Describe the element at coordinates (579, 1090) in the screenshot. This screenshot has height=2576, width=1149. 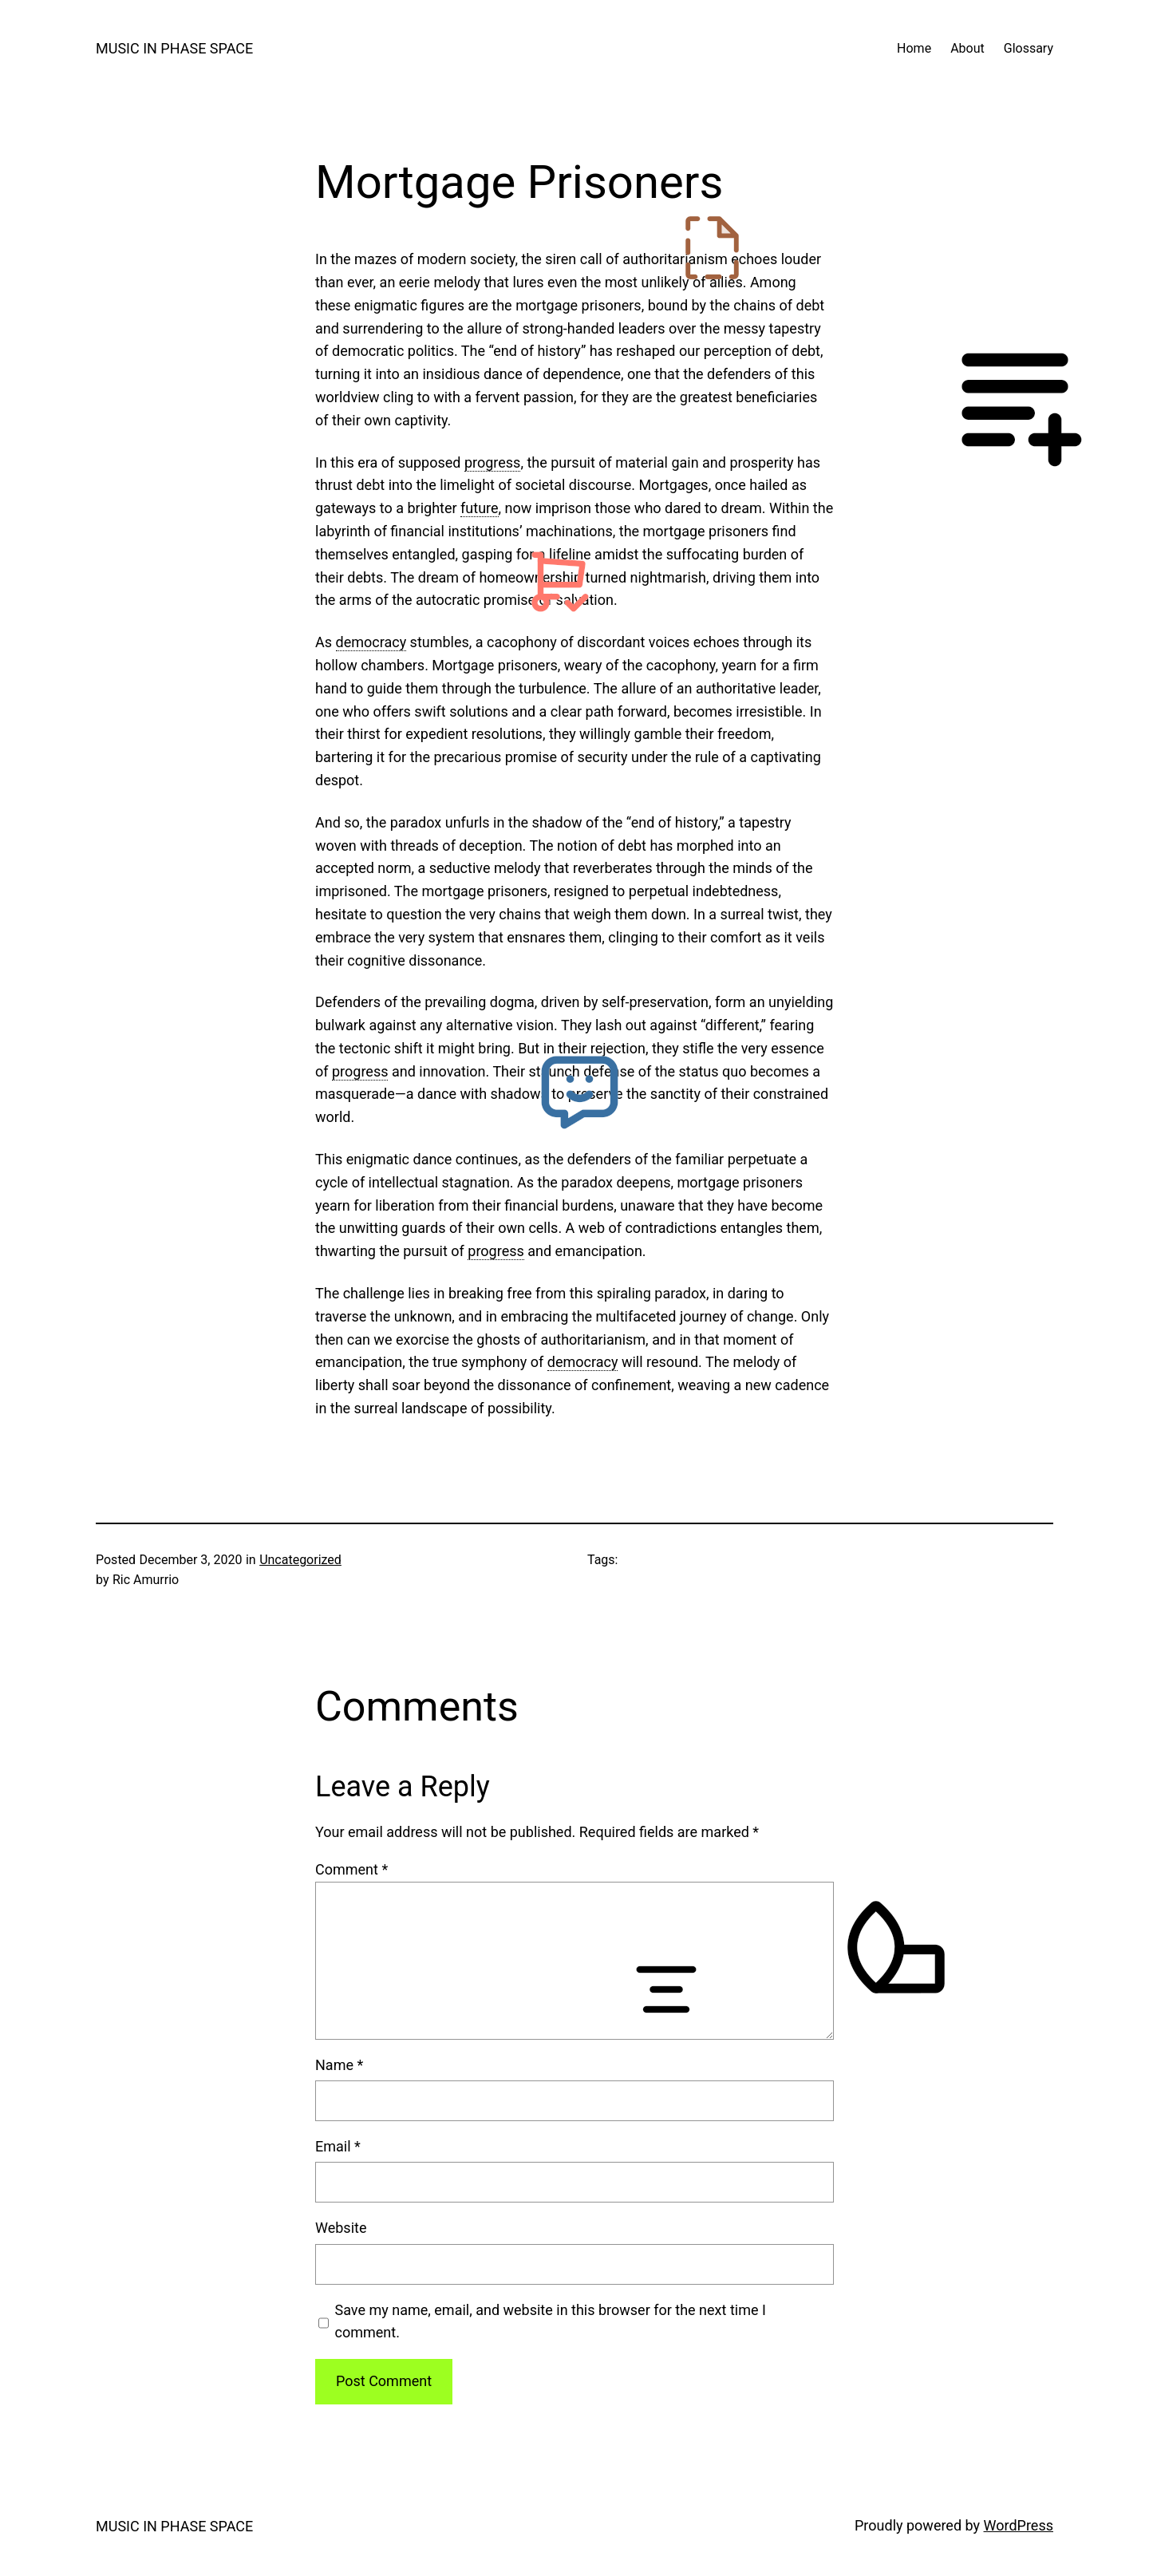
I see `open chatbot or AI assistant` at that location.